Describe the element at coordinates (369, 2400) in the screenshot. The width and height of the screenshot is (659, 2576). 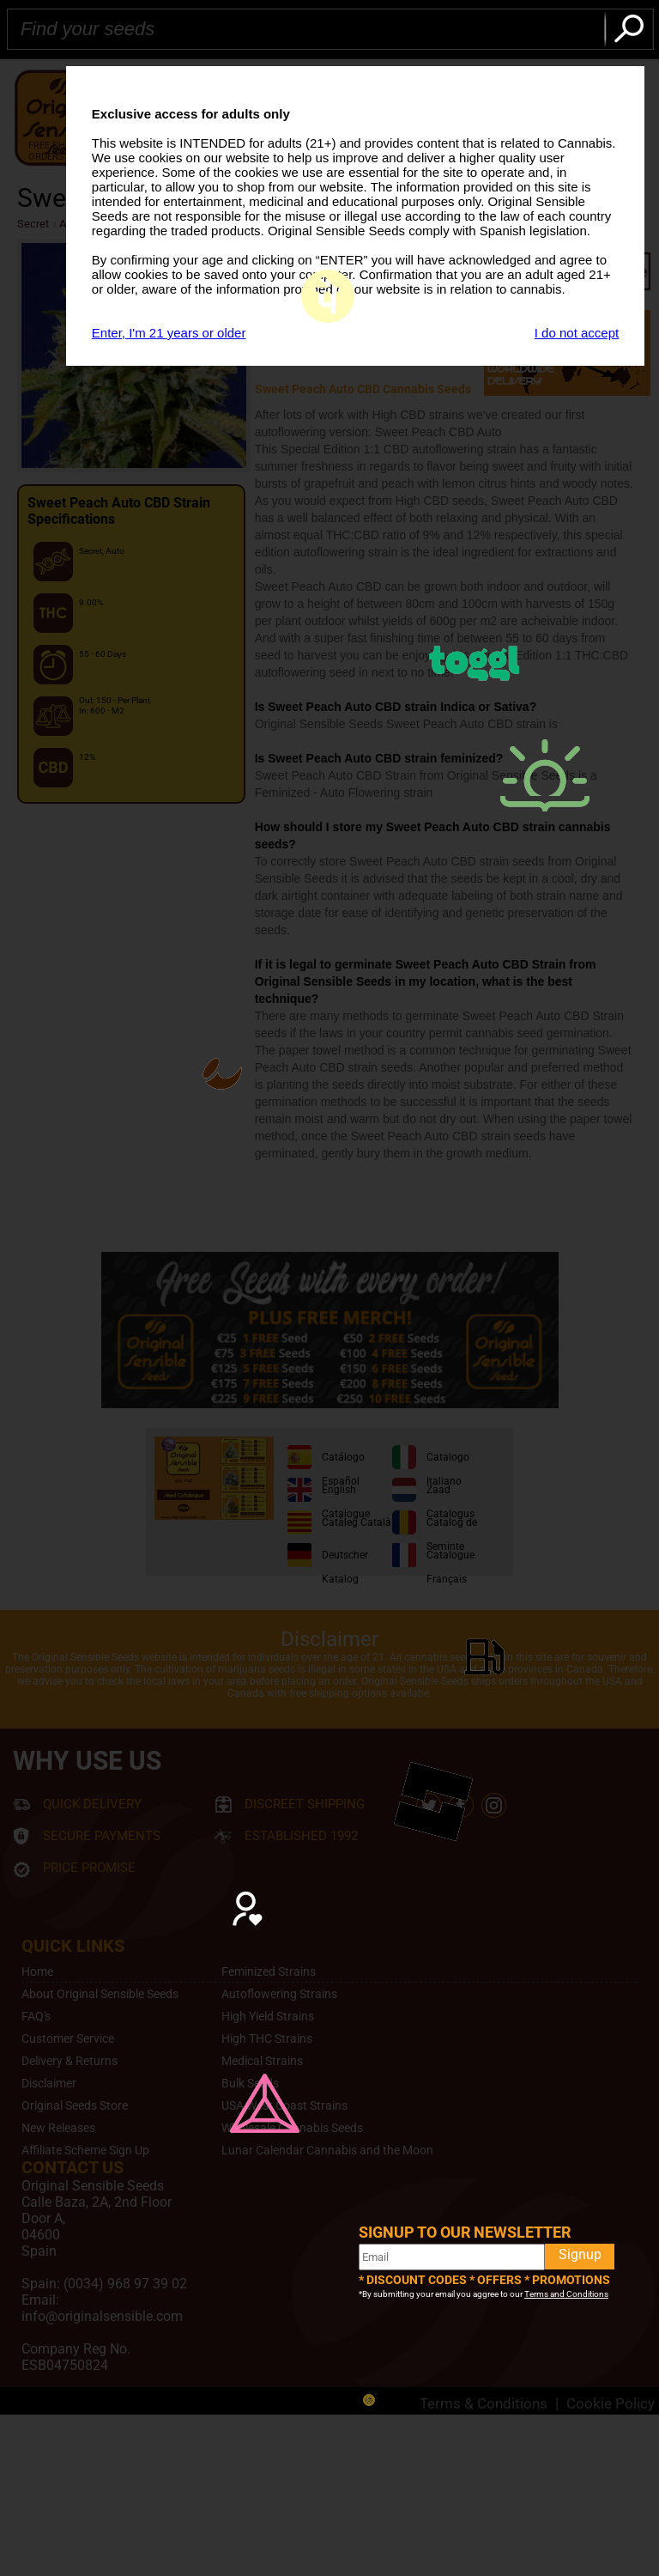
I see `open netease cloud music app` at that location.